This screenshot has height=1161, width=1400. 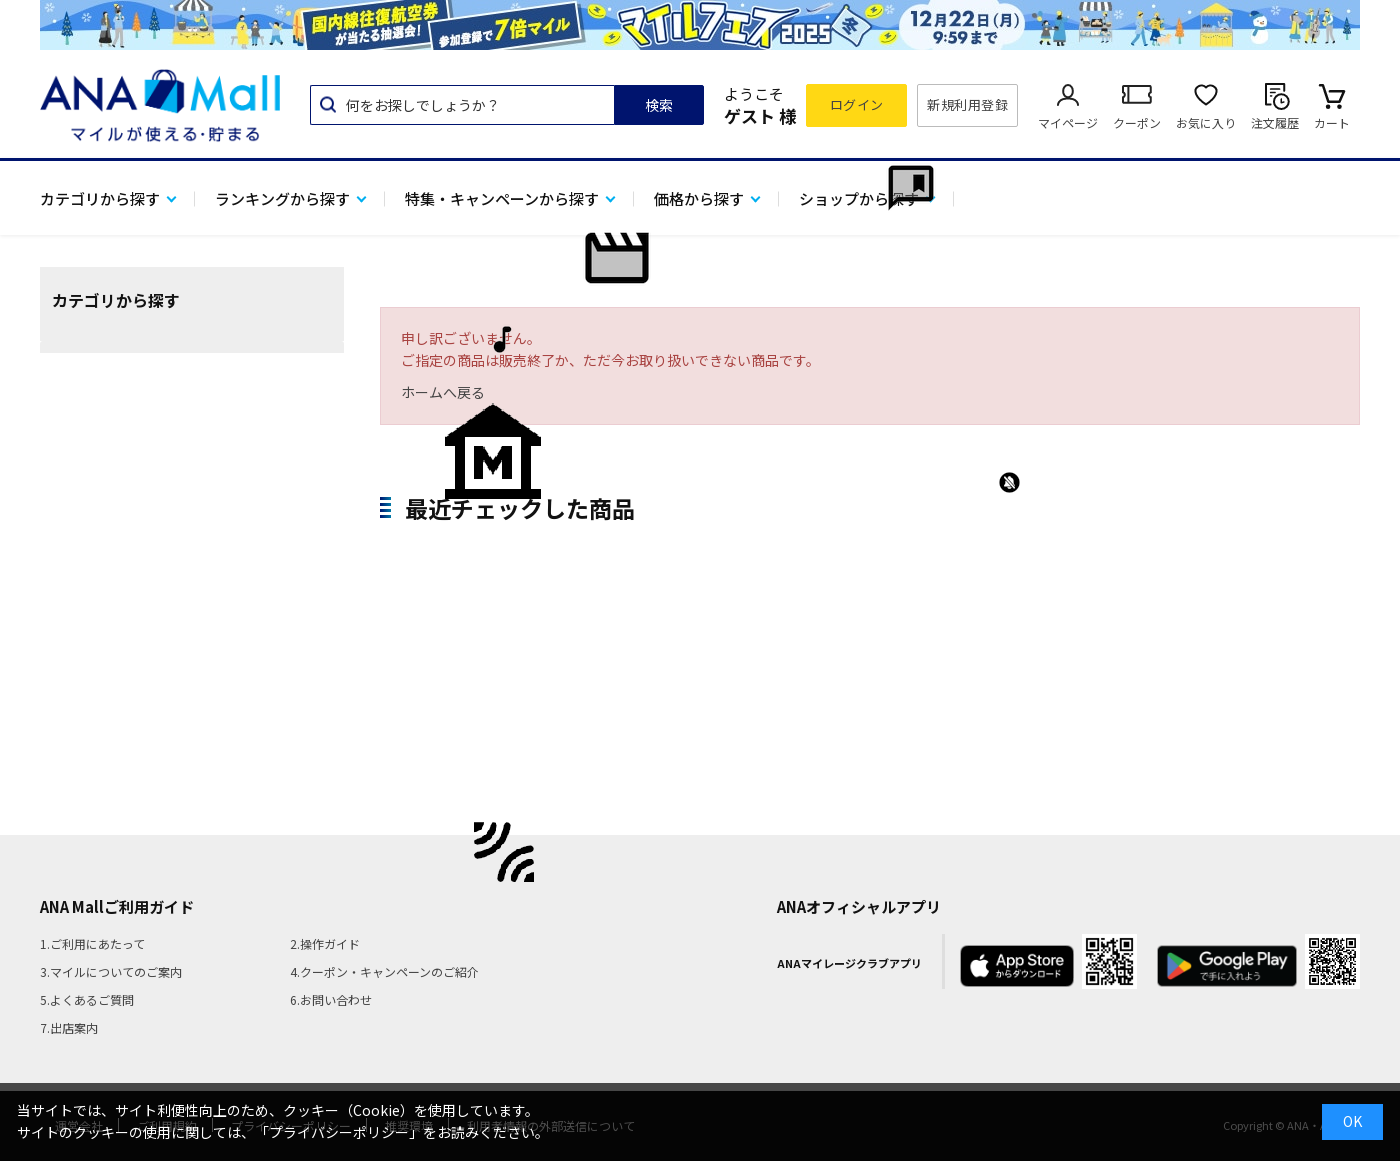 What do you see at coordinates (504, 852) in the screenshot?
I see `enable light leak or lens flare effect` at bounding box center [504, 852].